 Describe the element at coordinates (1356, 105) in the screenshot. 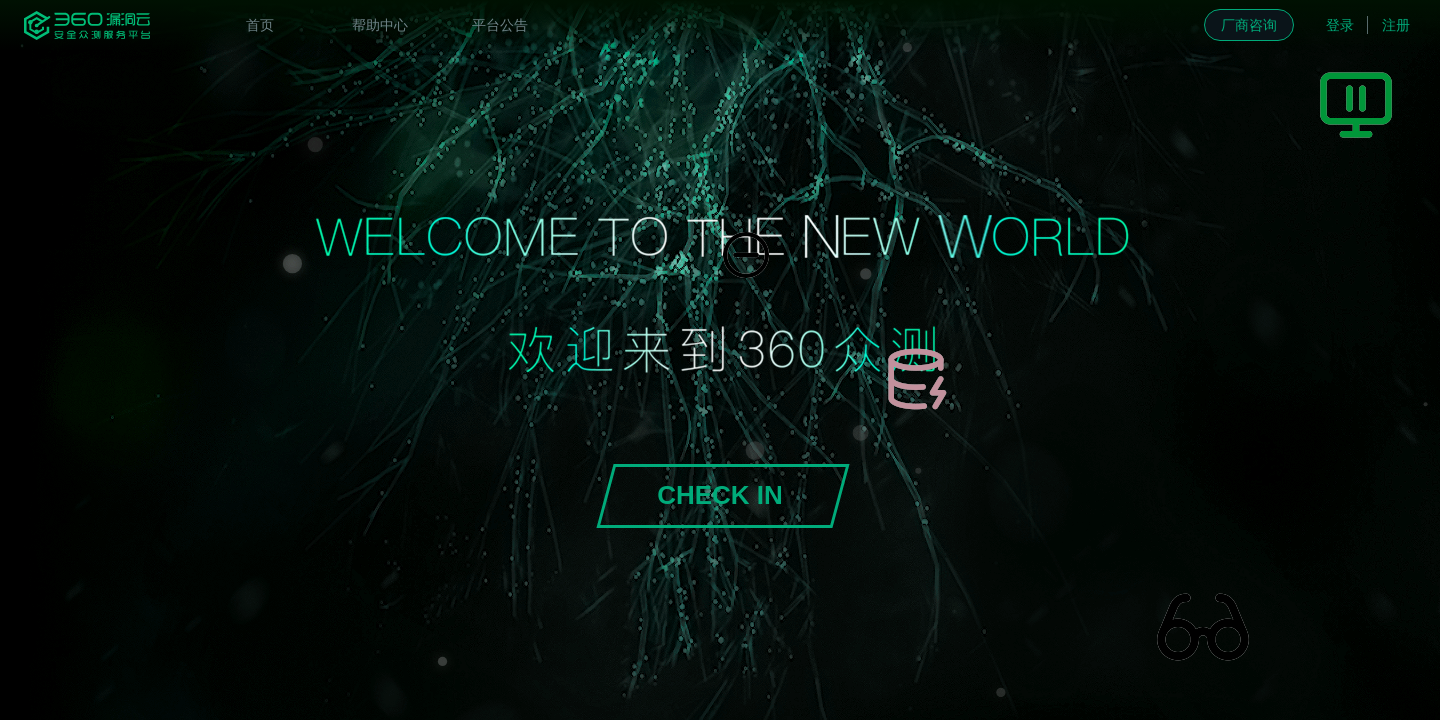

I see `pause media playback on monitor` at that location.